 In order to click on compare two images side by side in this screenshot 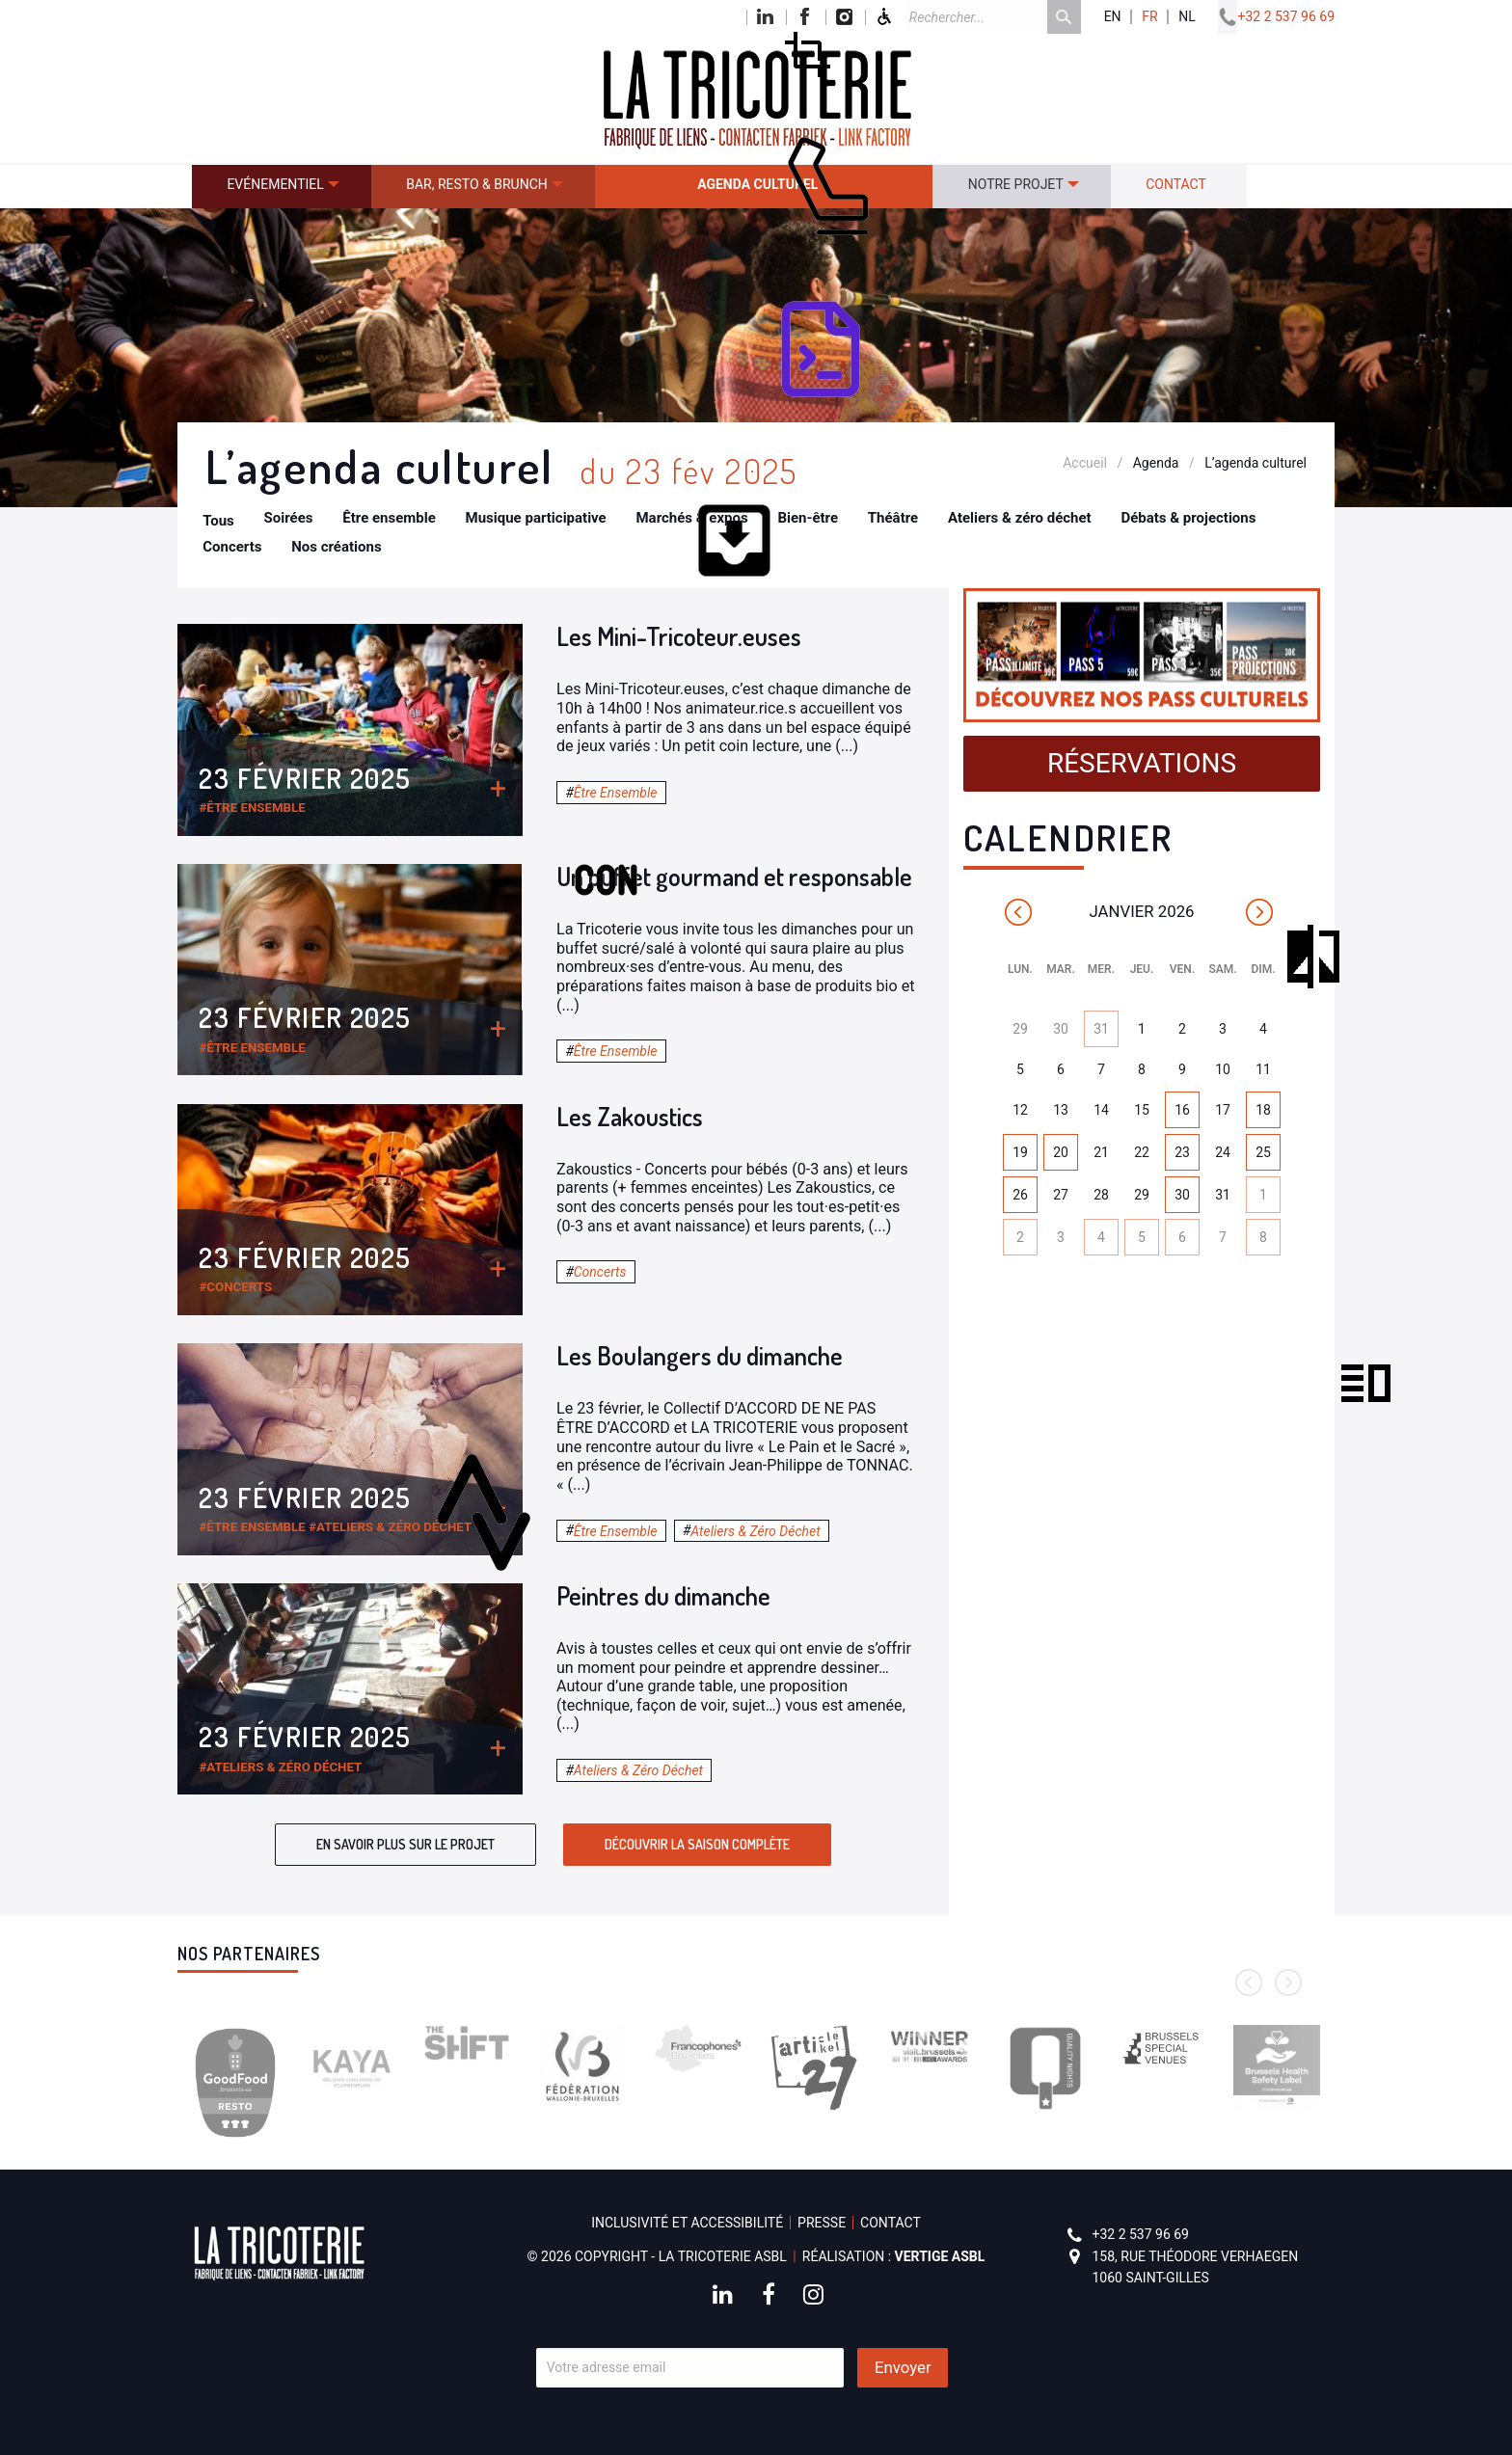, I will do `click(1313, 957)`.